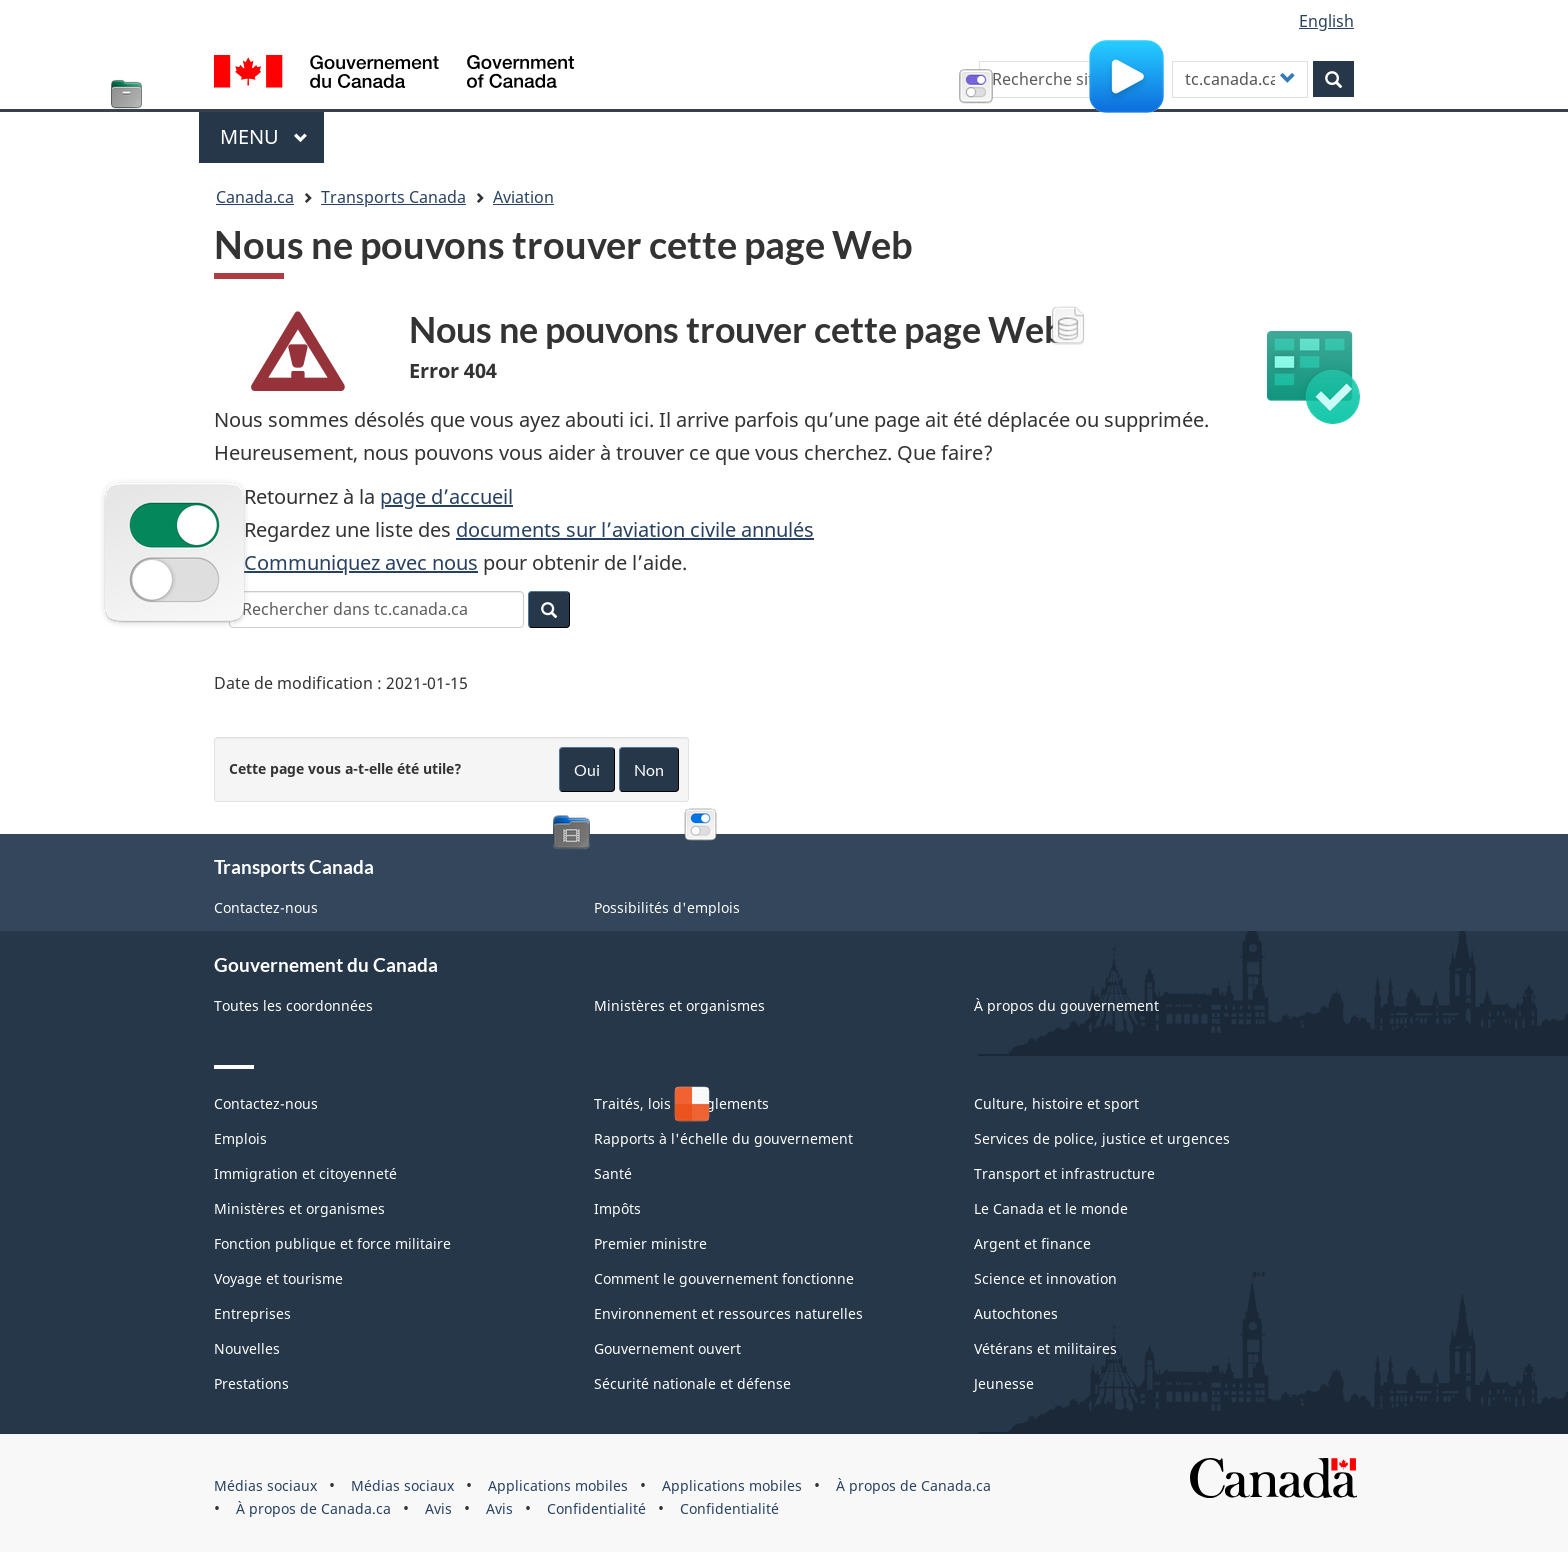 This screenshot has width=1568, height=1553. I want to click on open your videos folder, so click(571, 831).